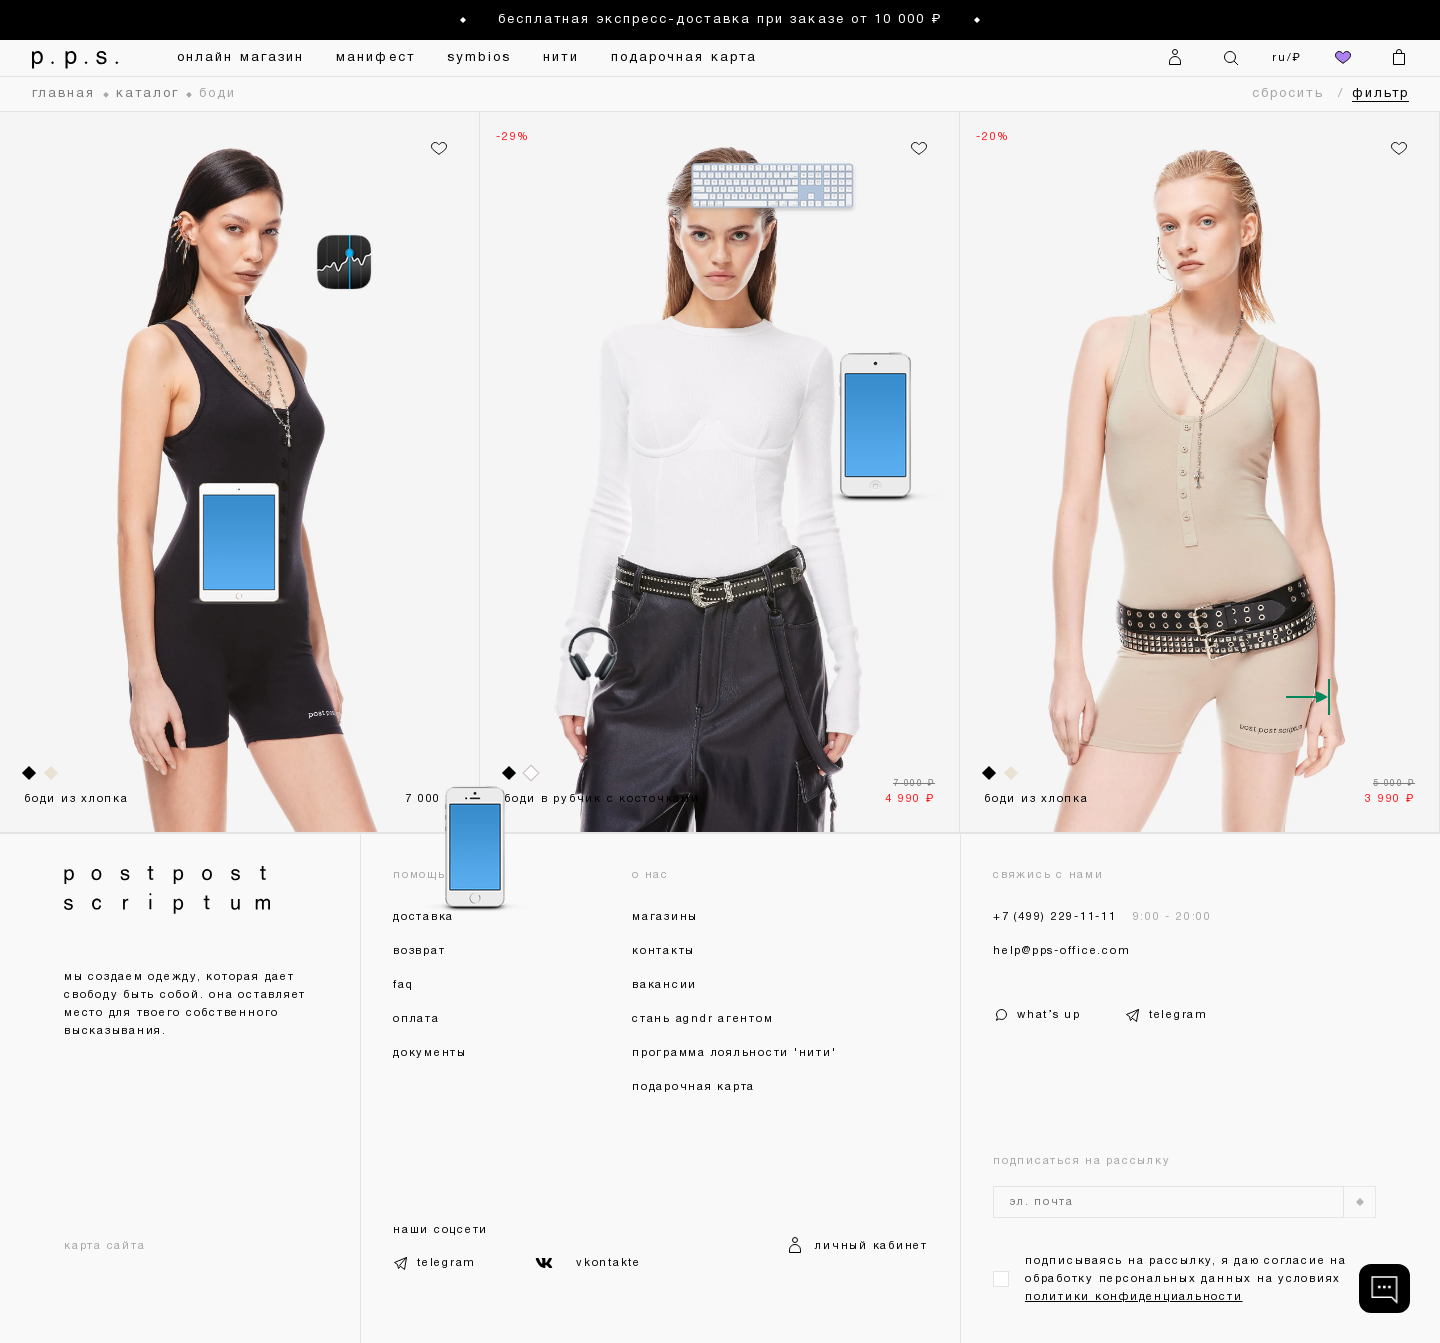 This screenshot has height=1343, width=1440. What do you see at coordinates (475, 849) in the screenshot?
I see `iPhone 5s device connected to your system` at bounding box center [475, 849].